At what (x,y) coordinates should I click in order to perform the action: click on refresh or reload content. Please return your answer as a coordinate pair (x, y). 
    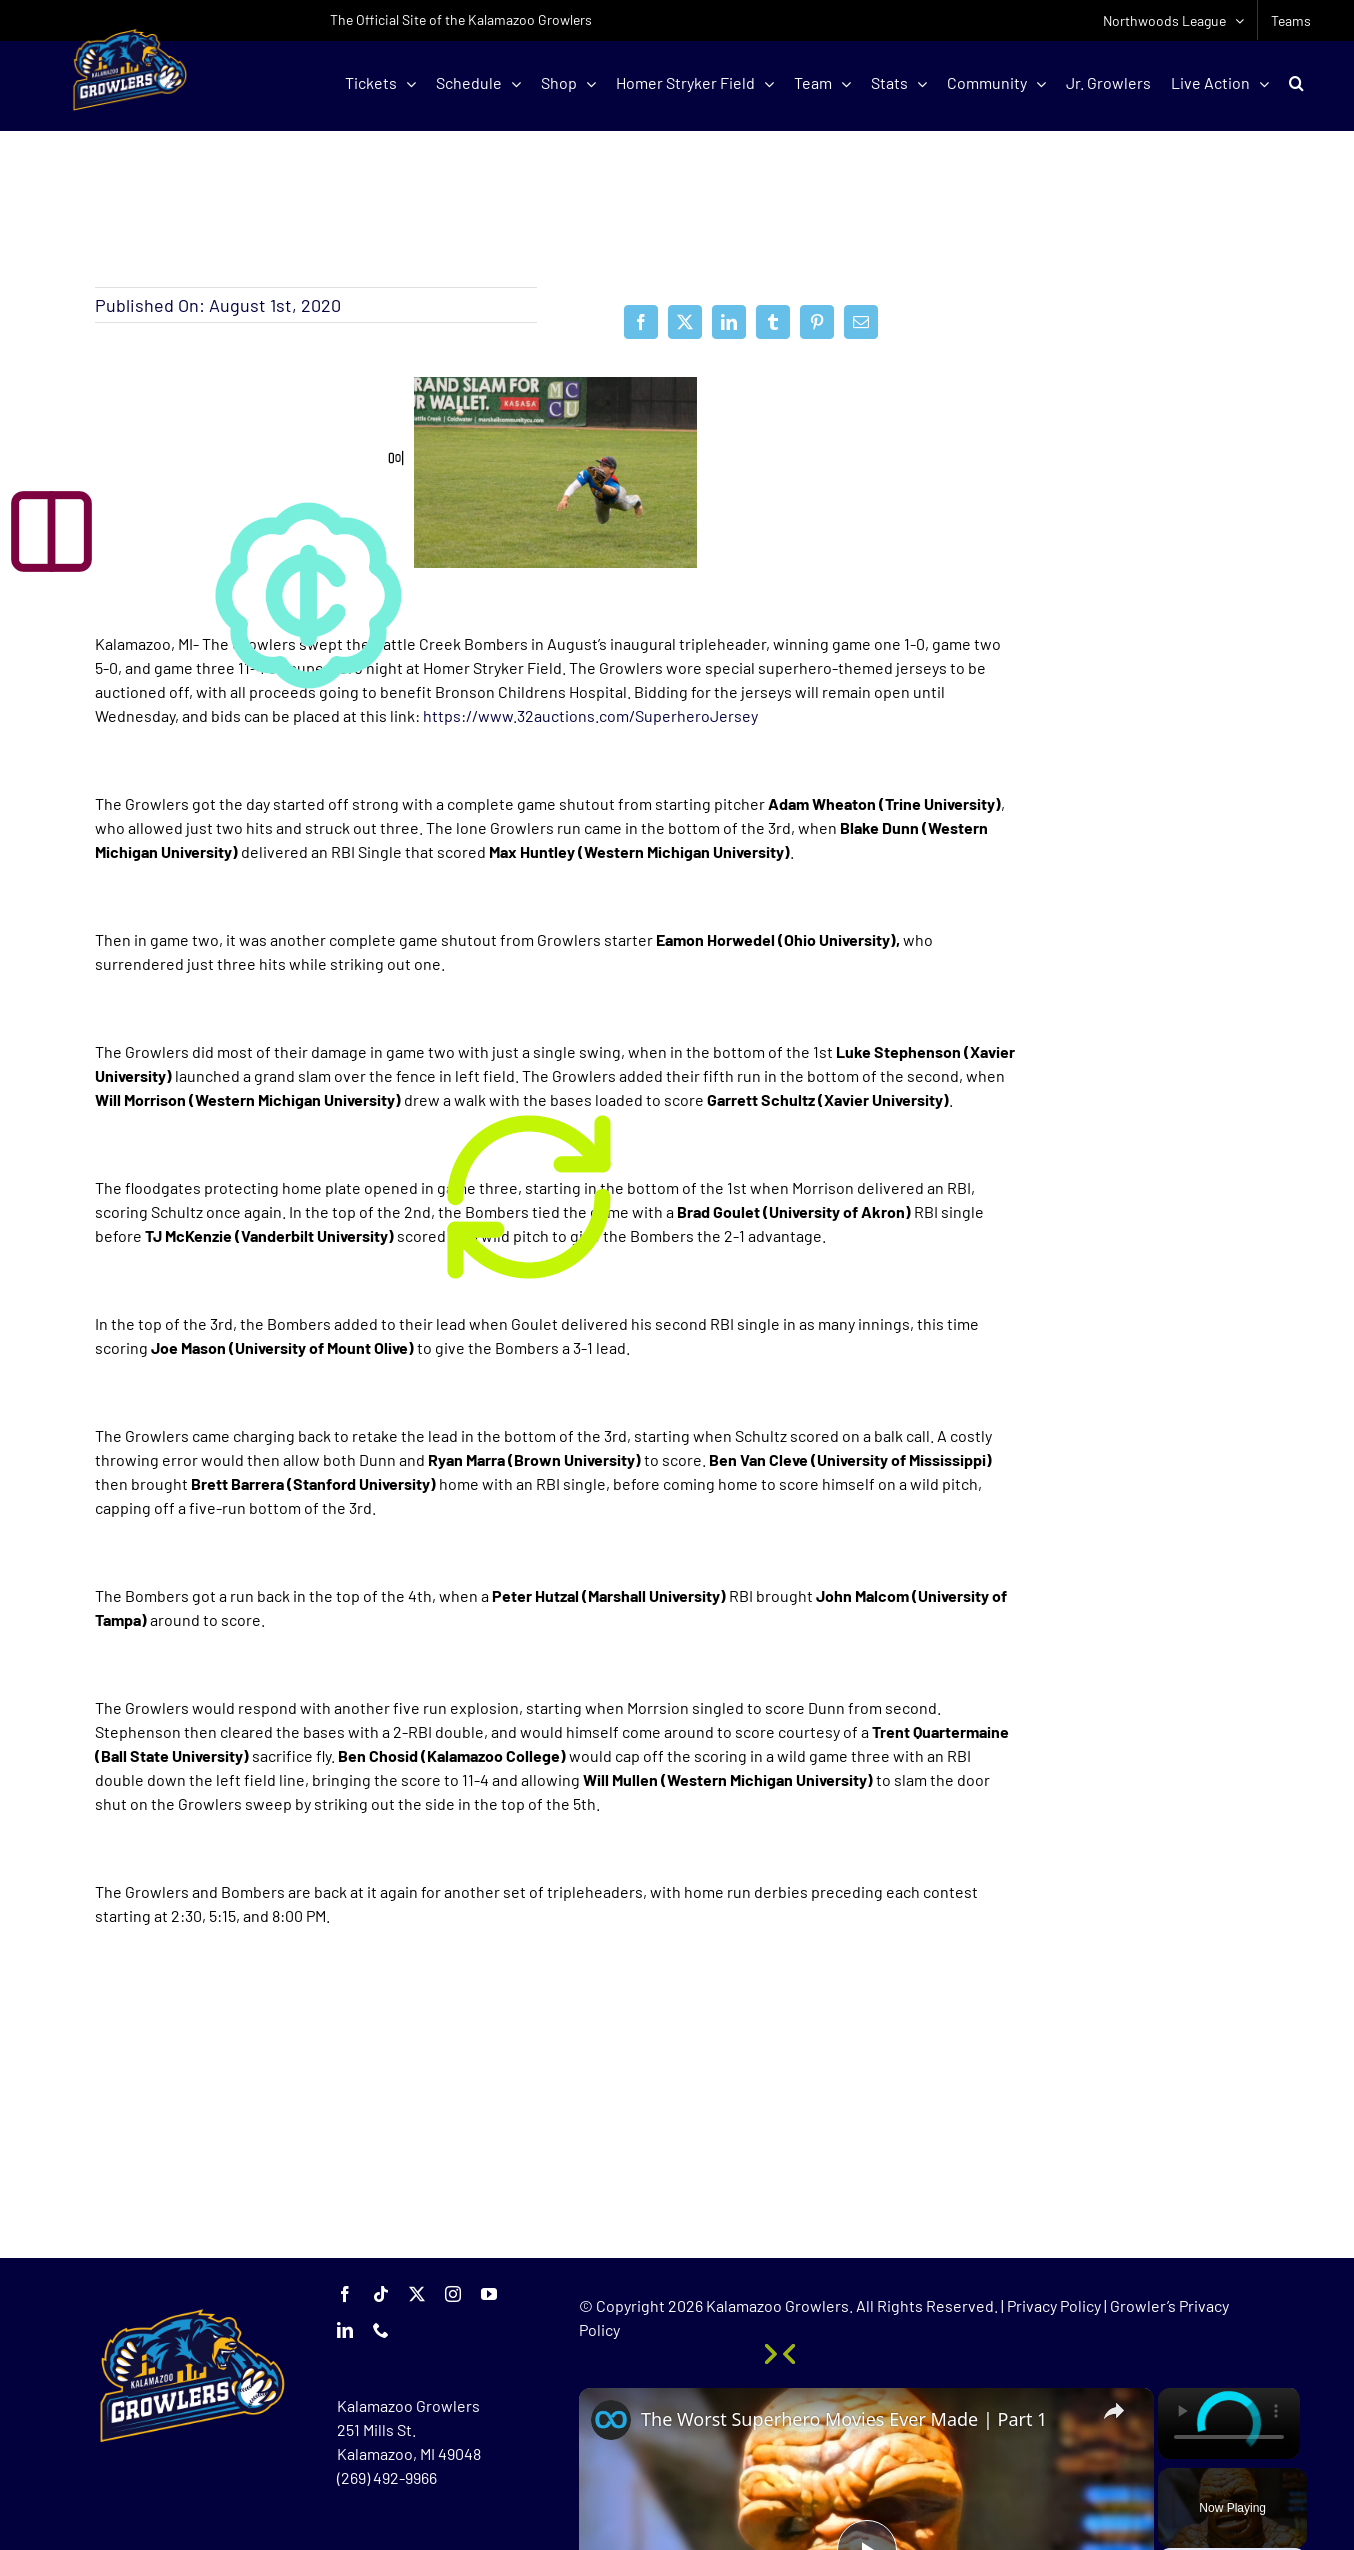
    Looking at the image, I should click on (529, 1197).